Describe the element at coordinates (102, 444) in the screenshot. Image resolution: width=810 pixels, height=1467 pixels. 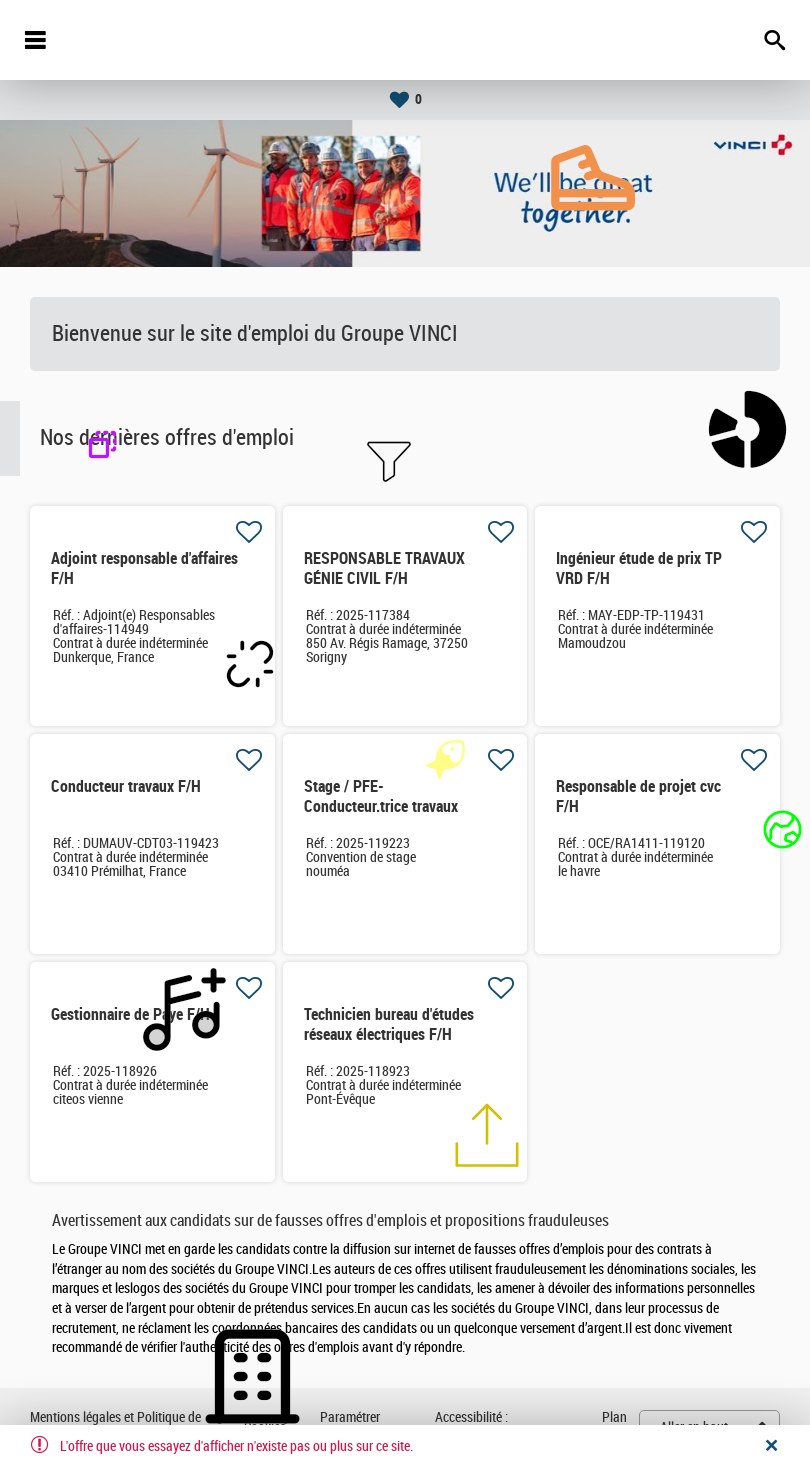
I see `send selected element to back layer` at that location.